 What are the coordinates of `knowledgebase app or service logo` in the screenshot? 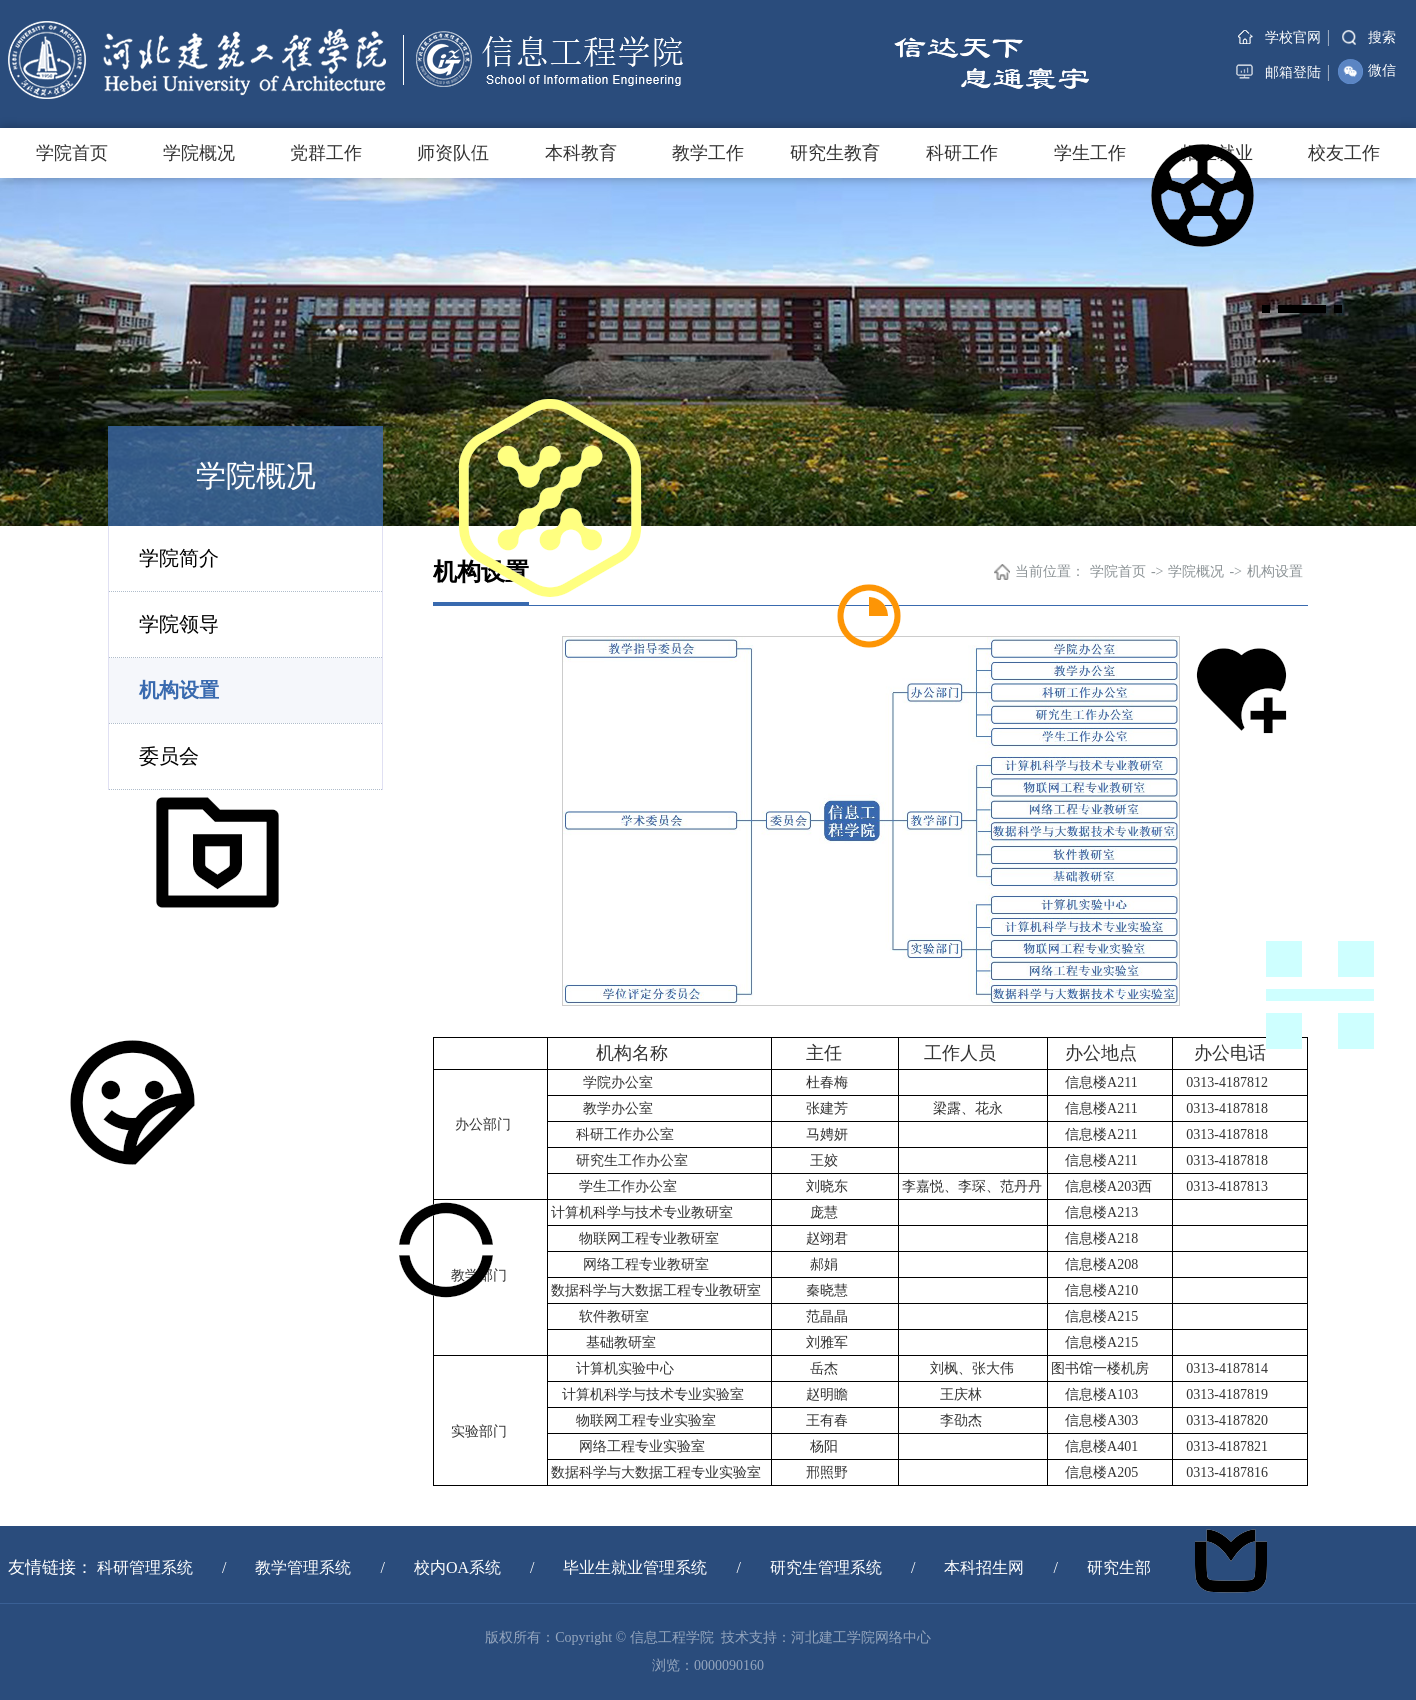 It's located at (1231, 1561).